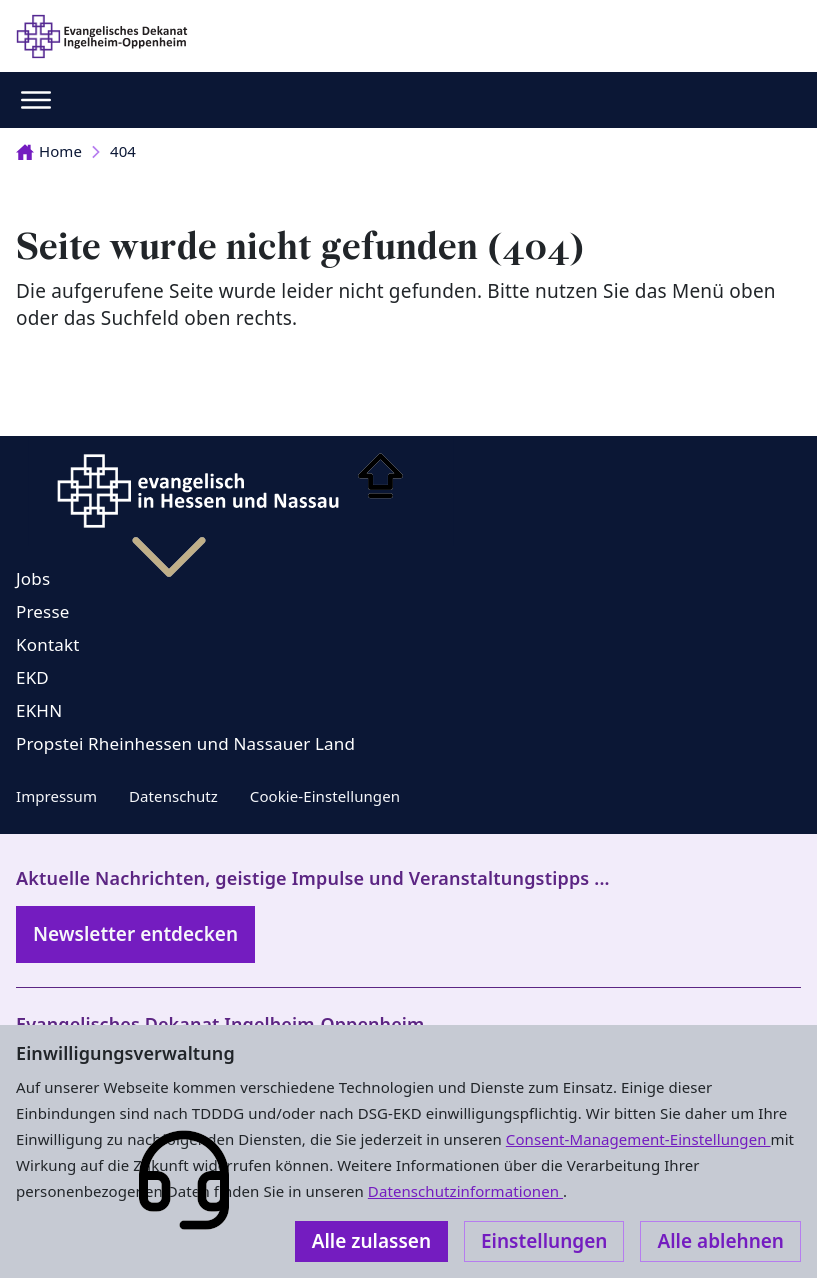  I want to click on contact customer support, so click(184, 1180).